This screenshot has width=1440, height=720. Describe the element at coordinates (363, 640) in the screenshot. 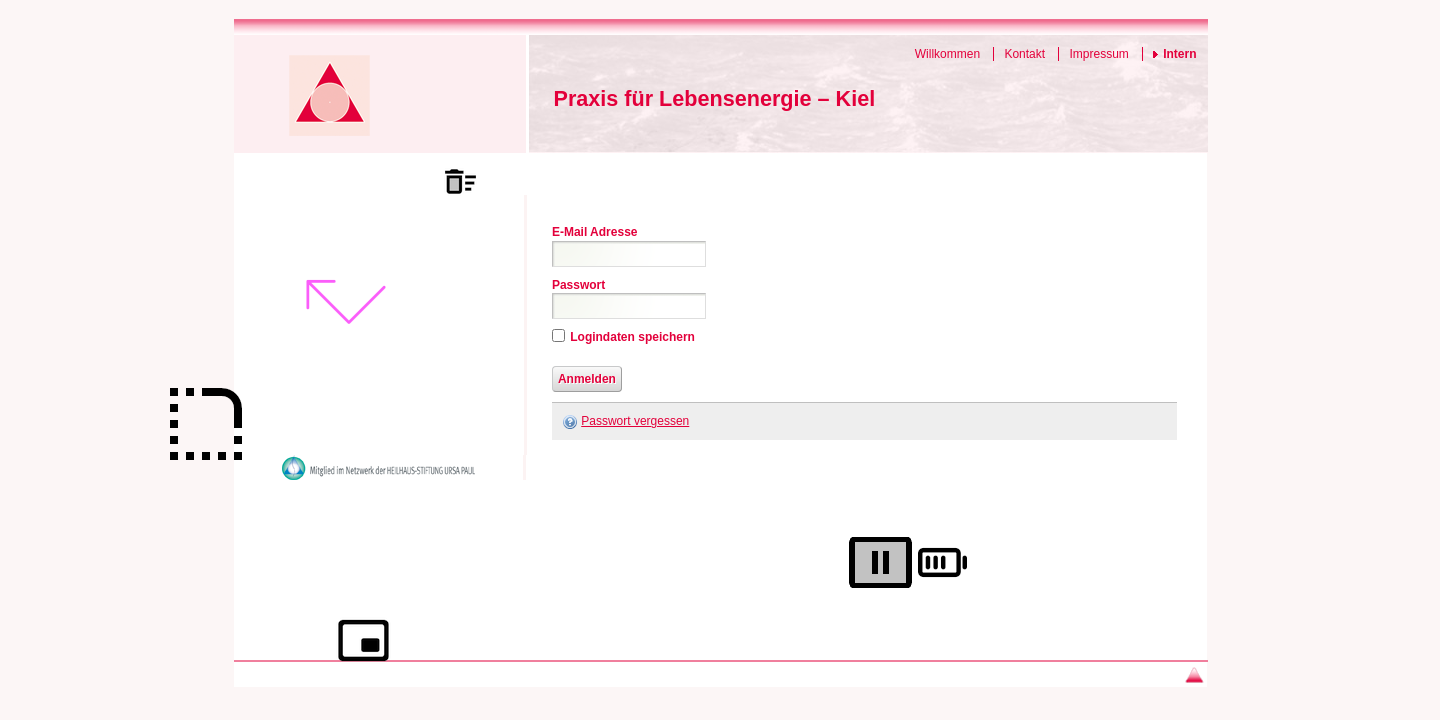

I see `enable picture-in-picture mode` at that location.